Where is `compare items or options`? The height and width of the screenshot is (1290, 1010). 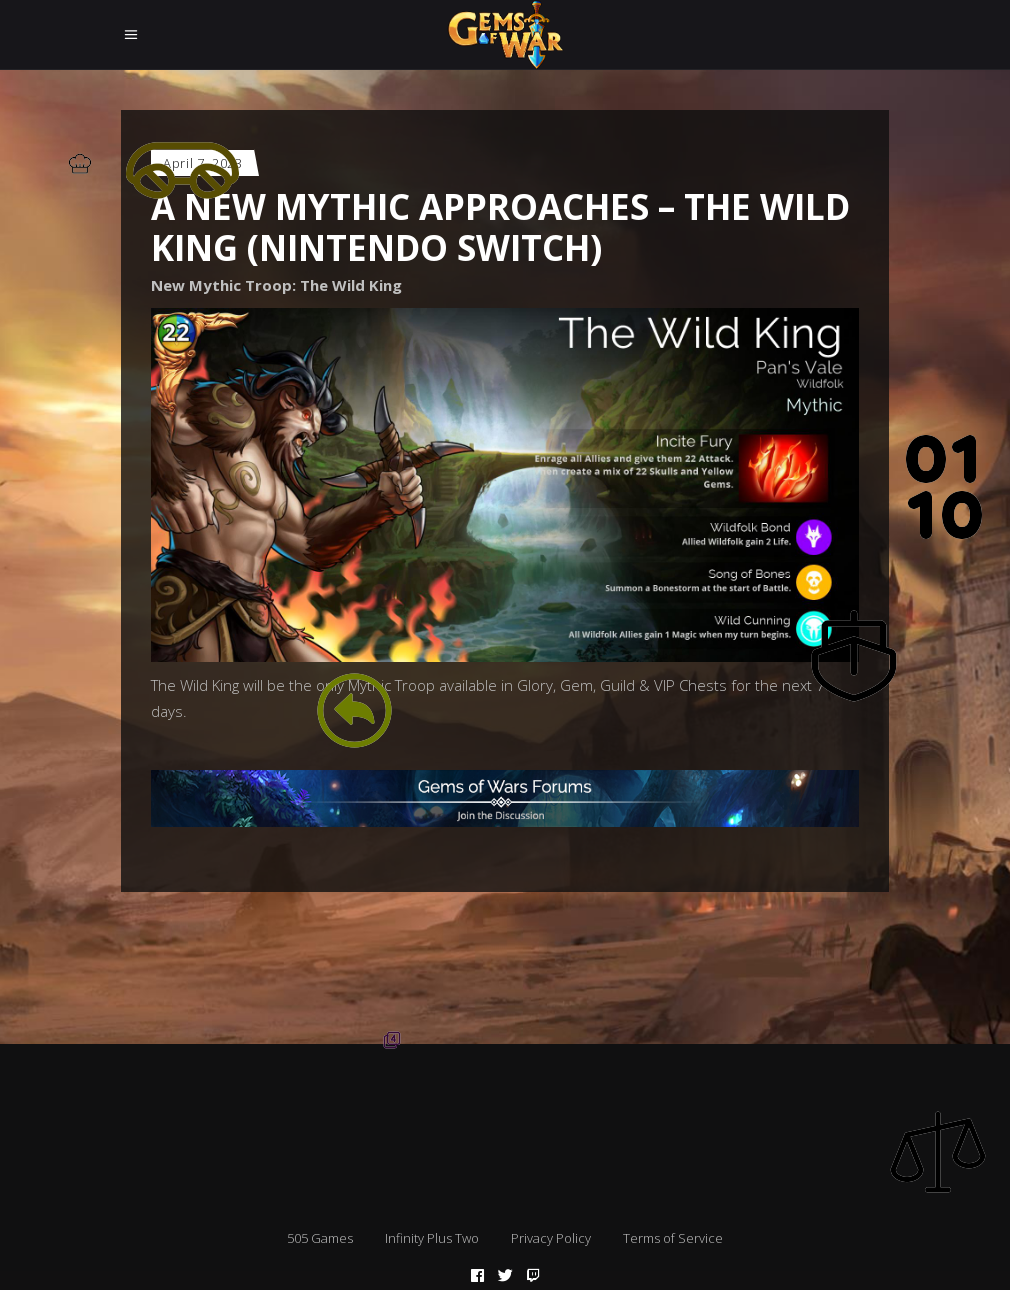 compare items or options is located at coordinates (938, 1152).